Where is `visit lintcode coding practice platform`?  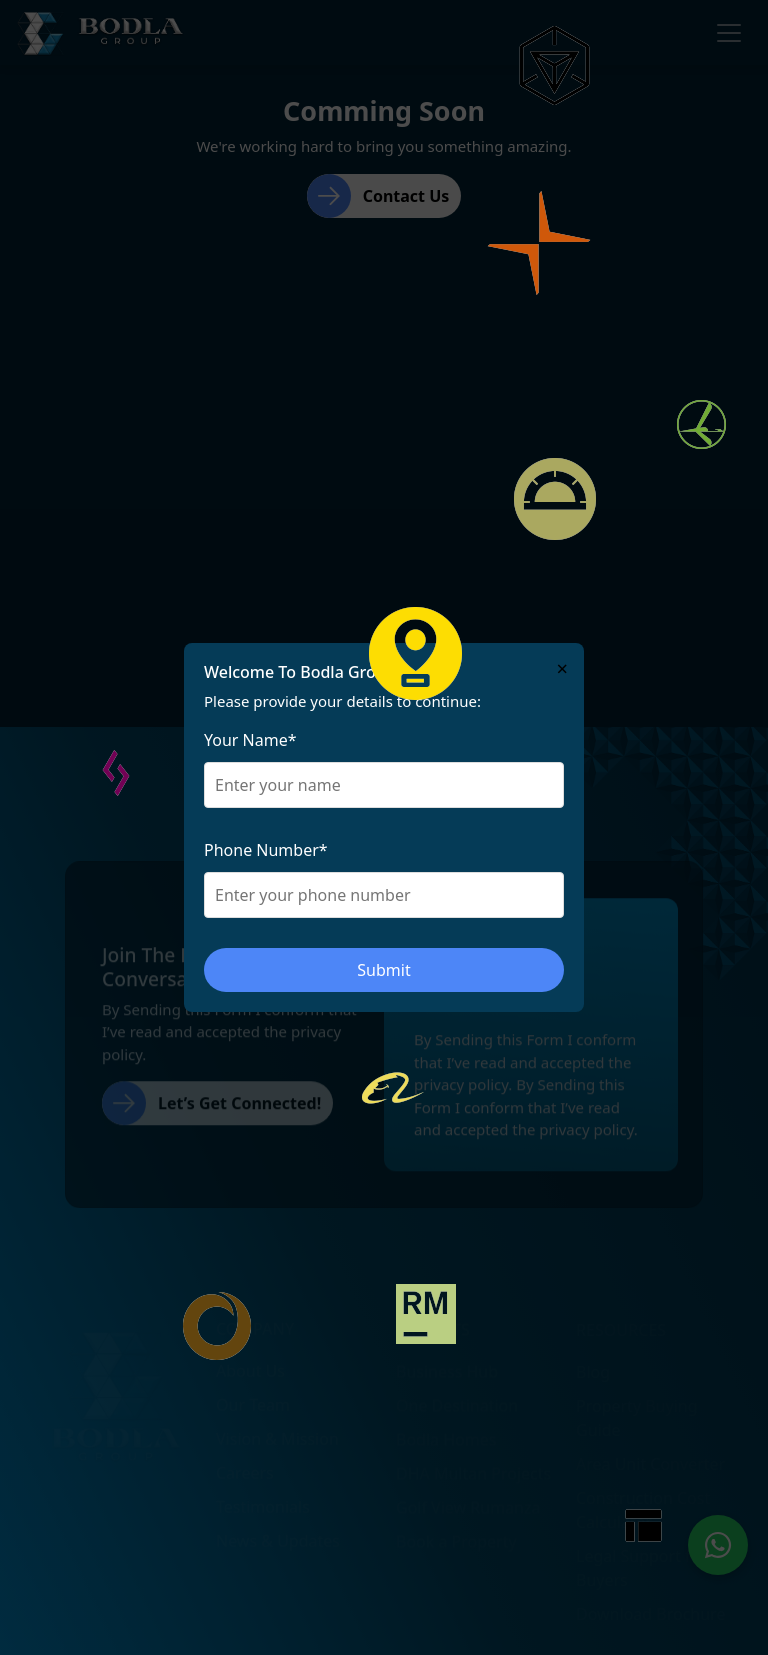
visit lintcode coding practice platform is located at coordinates (116, 773).